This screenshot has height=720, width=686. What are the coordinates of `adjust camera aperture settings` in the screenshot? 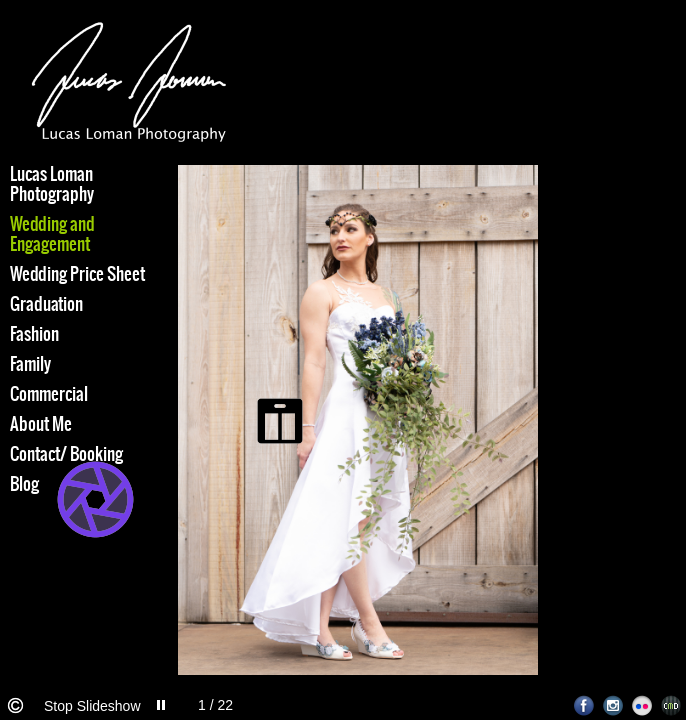 It's located at (95, 499).